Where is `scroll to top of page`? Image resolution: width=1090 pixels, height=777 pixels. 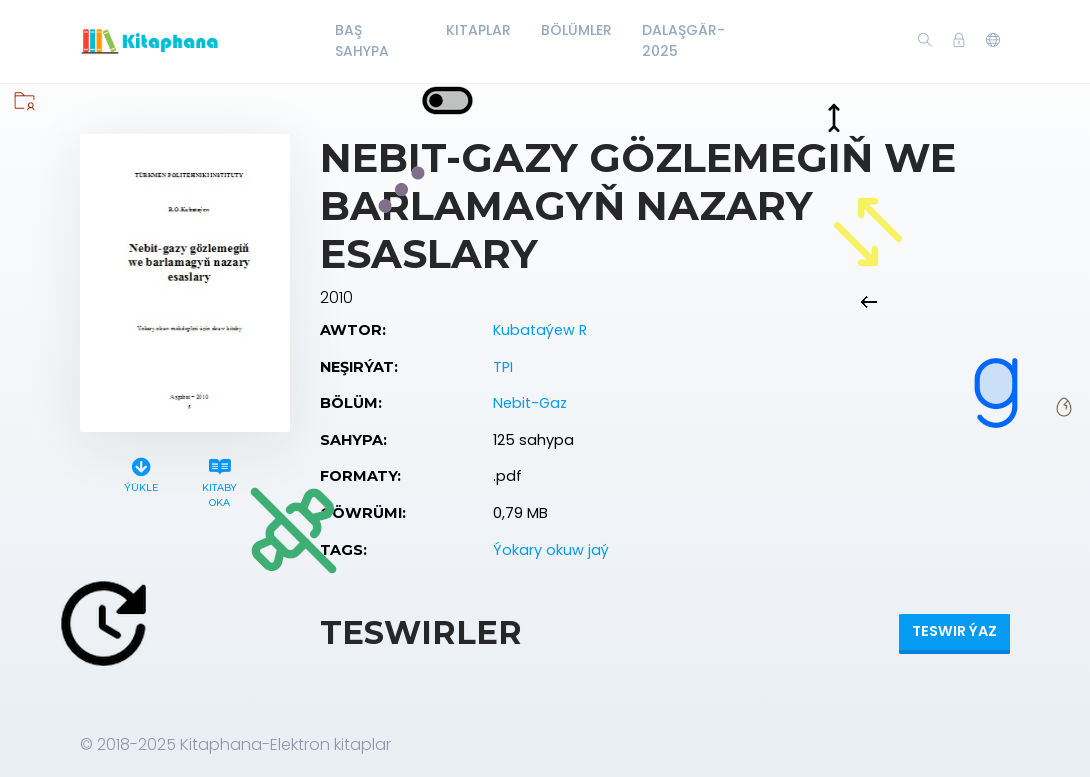 scroll to top of page is located at coordinates (834, 118).